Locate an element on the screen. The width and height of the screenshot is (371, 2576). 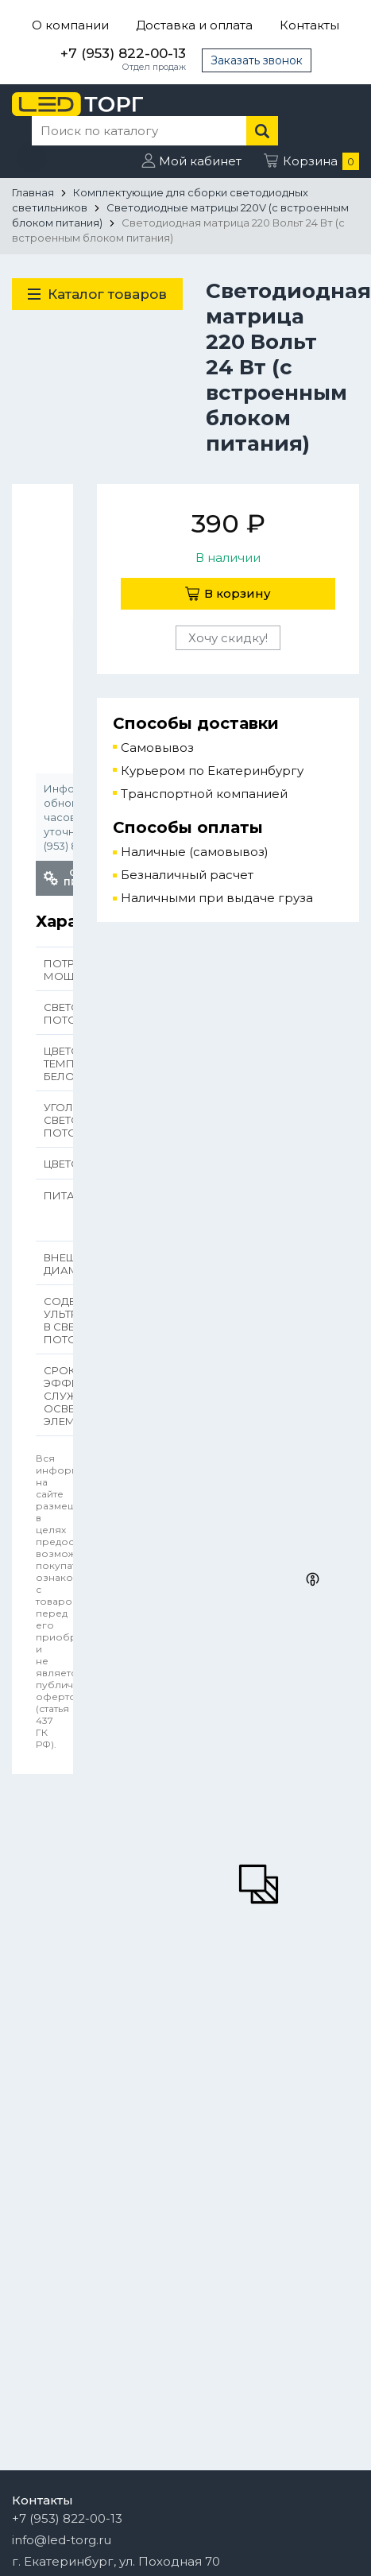
open apple podcasts app is located at coordinates (312, 1579).